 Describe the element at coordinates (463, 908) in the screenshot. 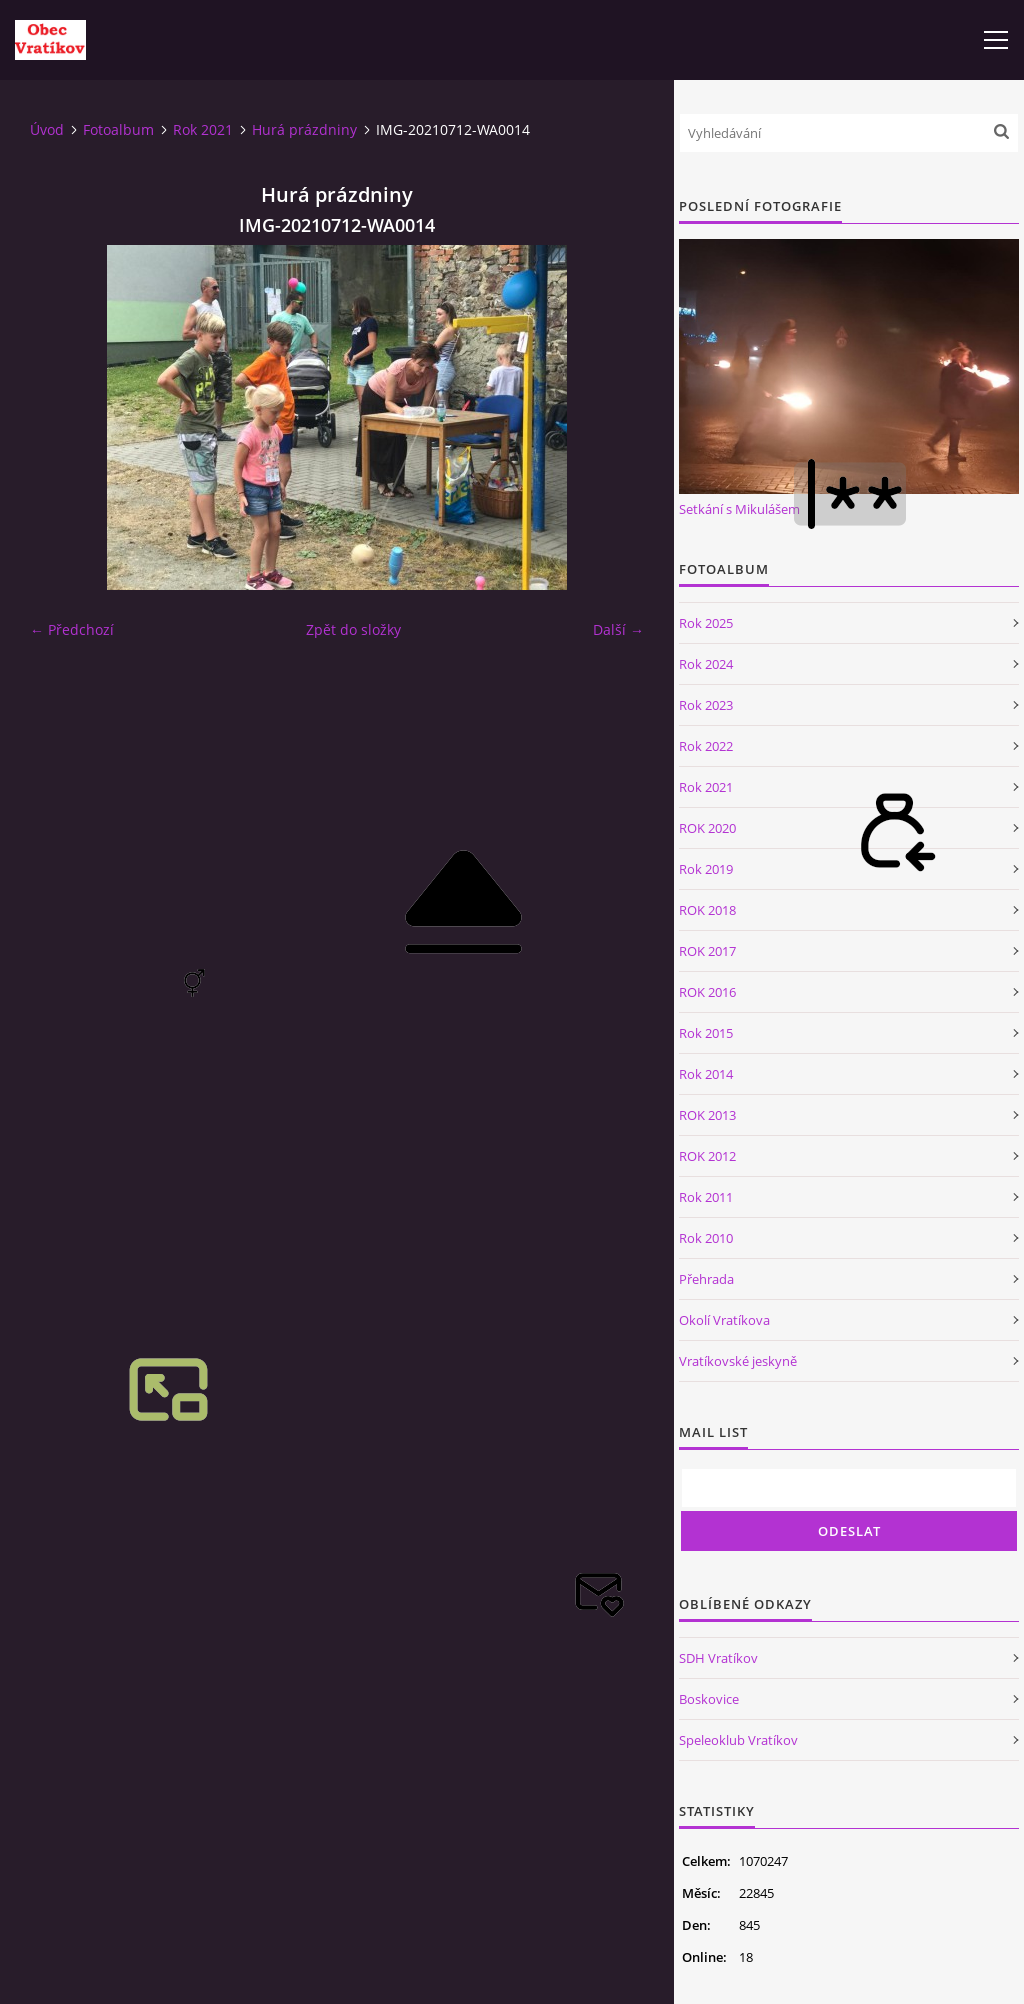

I see `eject media or removable disk` at that location.